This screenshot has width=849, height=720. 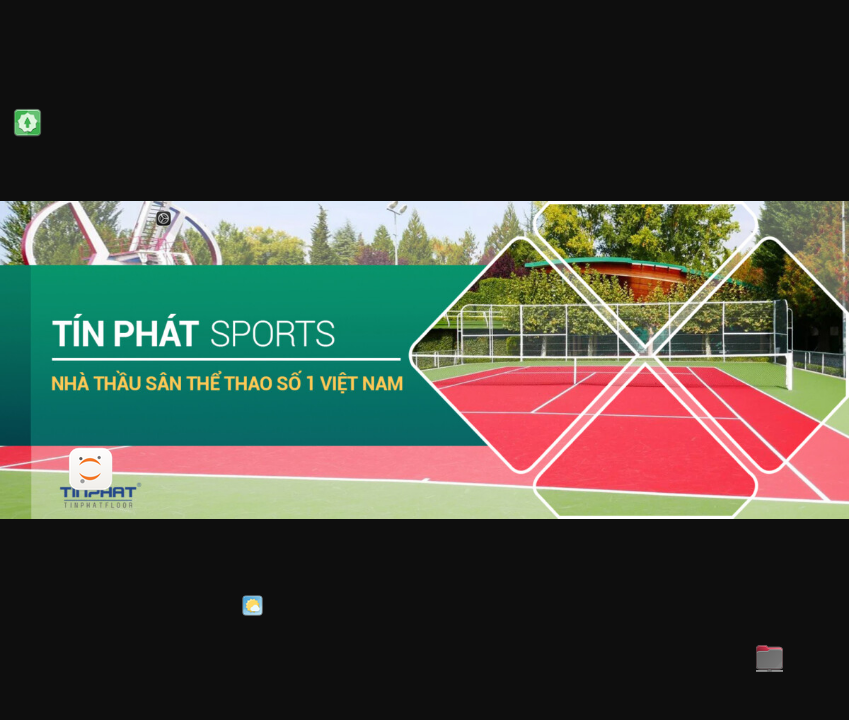 I want to click on access a remote or network folder, so click(x=769, y=658).